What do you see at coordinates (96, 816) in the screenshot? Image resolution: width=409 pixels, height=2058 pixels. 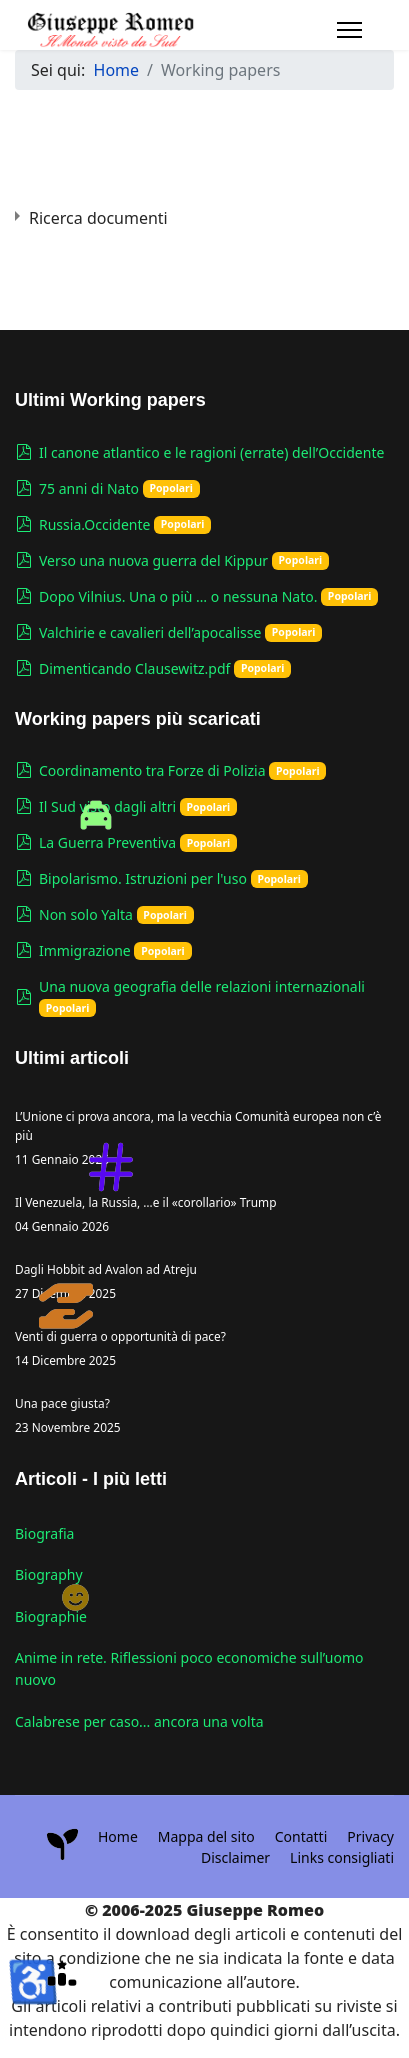 I see `request a taxi or cab ride` at bounding box center [96, 816].